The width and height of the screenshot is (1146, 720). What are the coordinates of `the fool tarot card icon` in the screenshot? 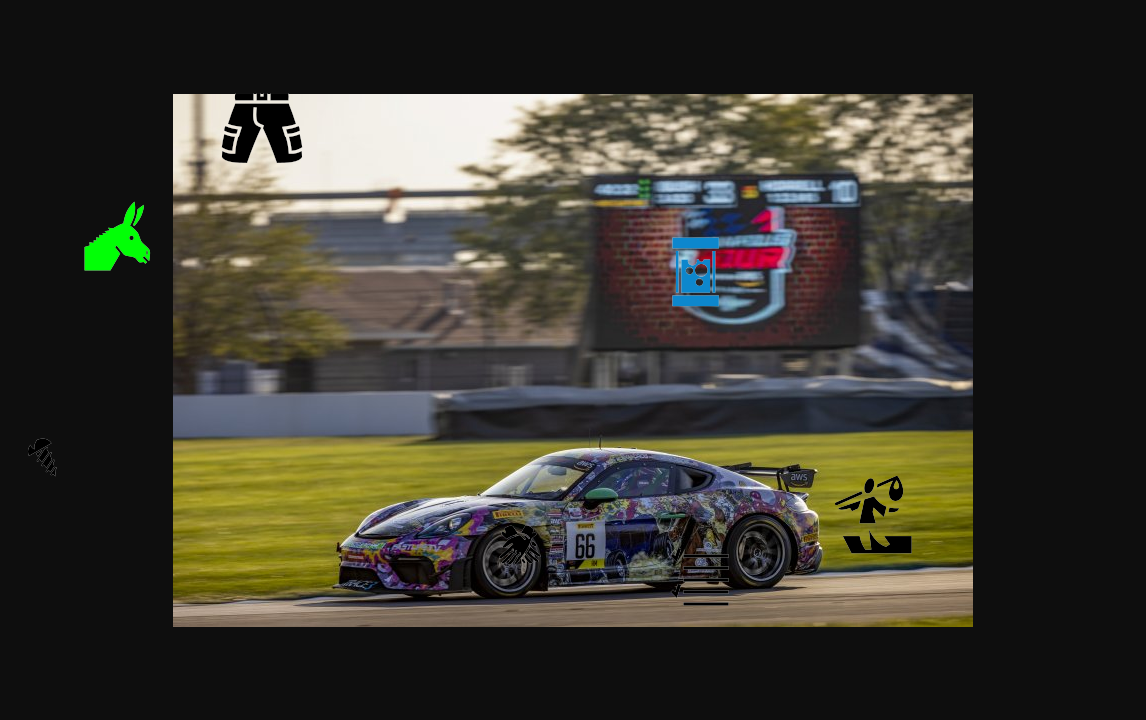 It's located at (871, 513).